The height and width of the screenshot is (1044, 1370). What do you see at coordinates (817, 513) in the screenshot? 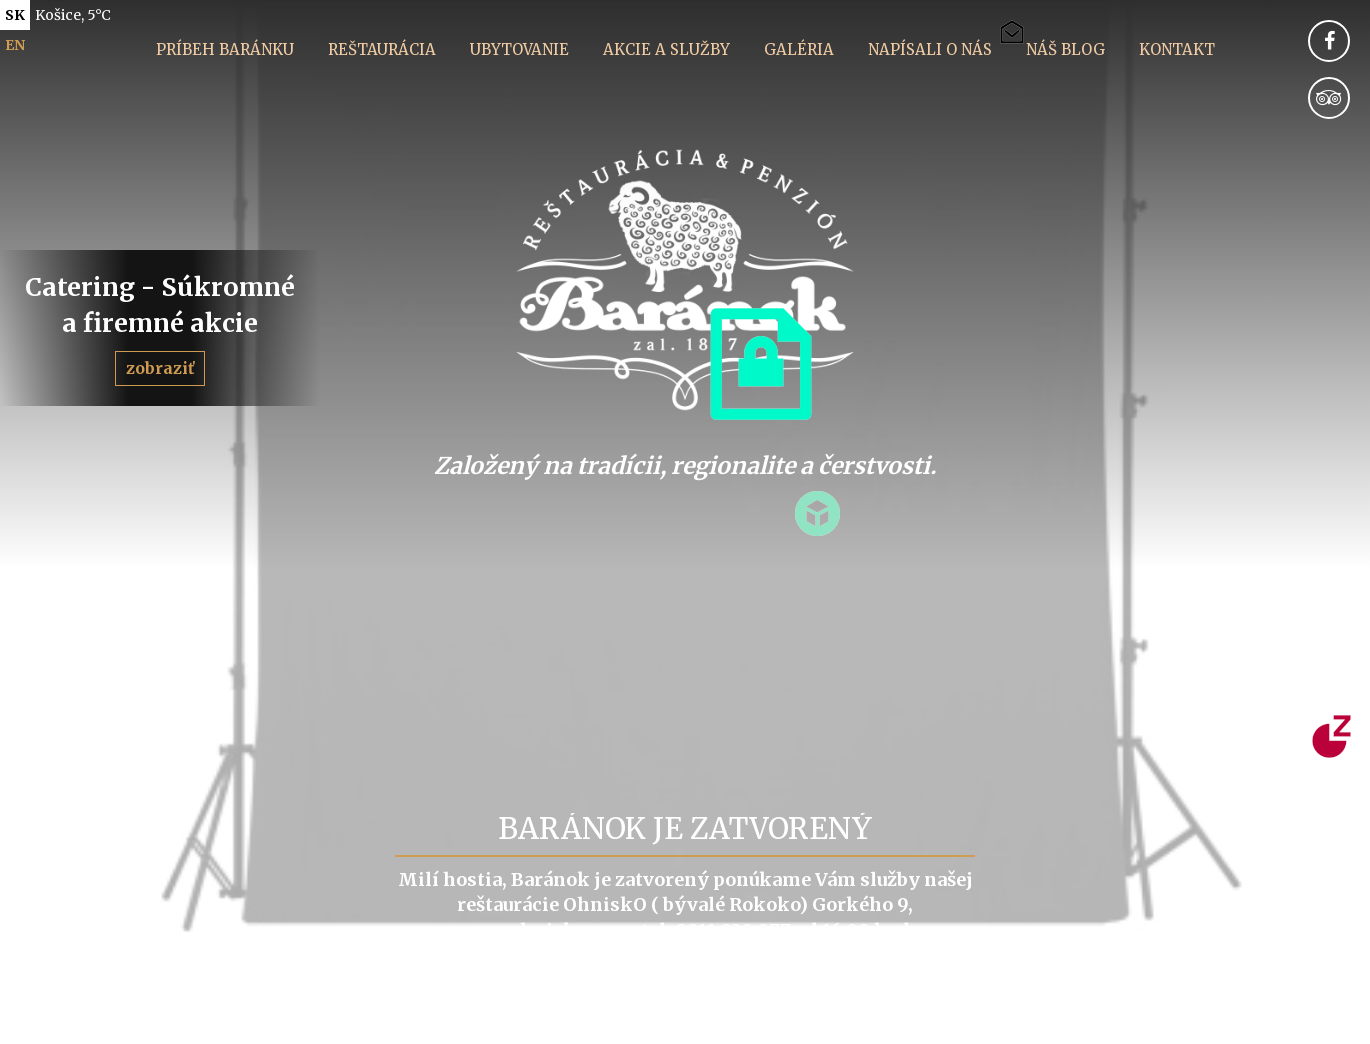
I see `open sketchfab to view 3d models` at bounding box center [817, 513].